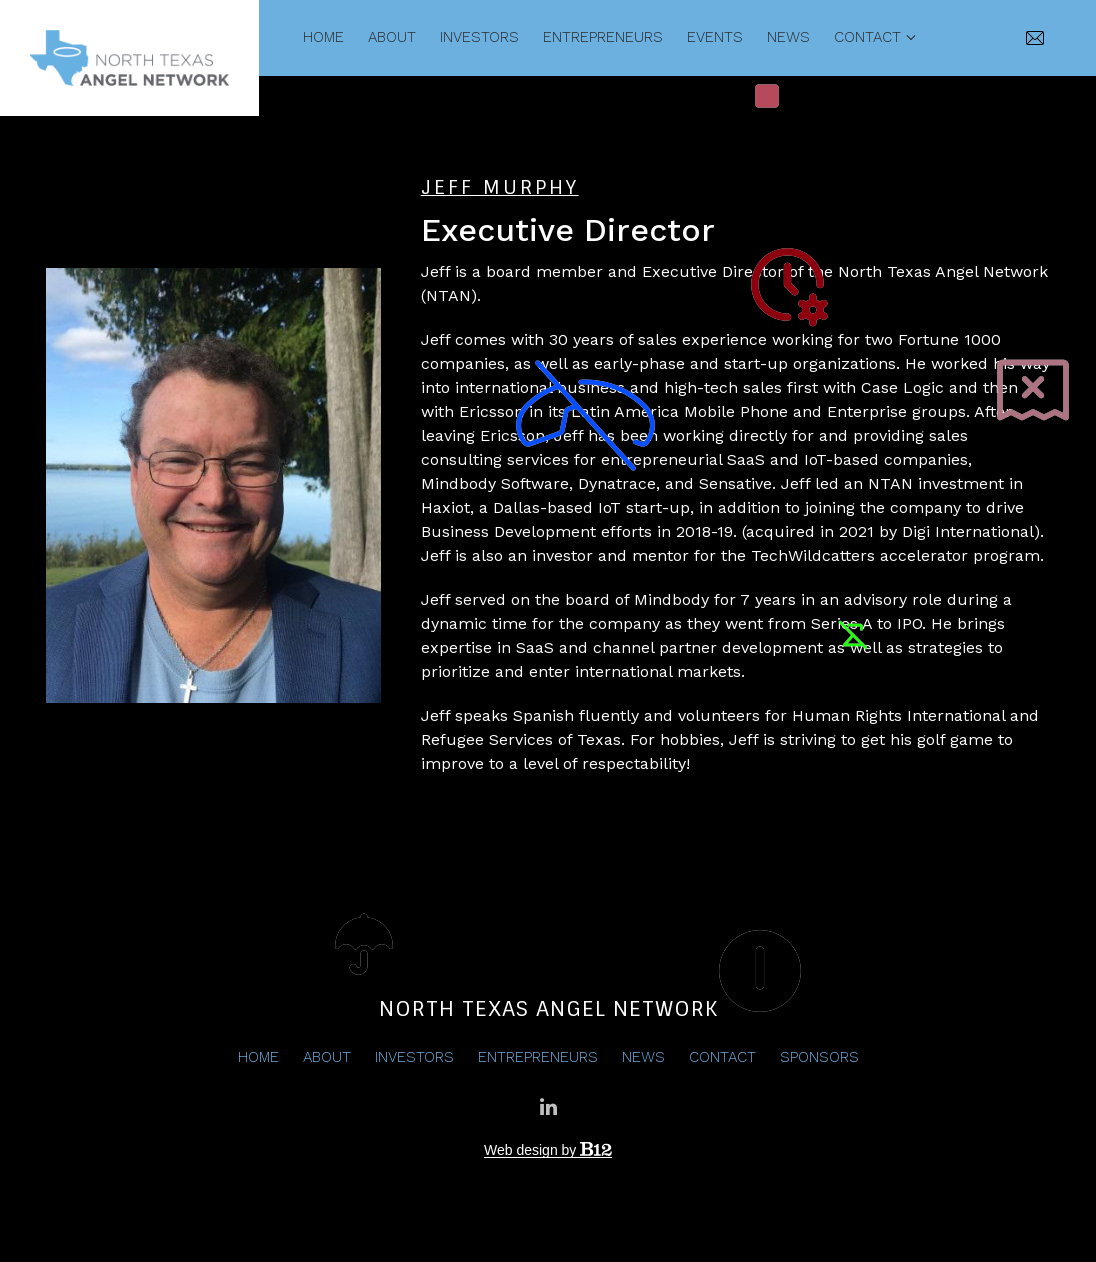  What do you see at coordinates (585, 415) in the screenshot?
I see `end or decline a phone call` at bounding box center [585, 415].